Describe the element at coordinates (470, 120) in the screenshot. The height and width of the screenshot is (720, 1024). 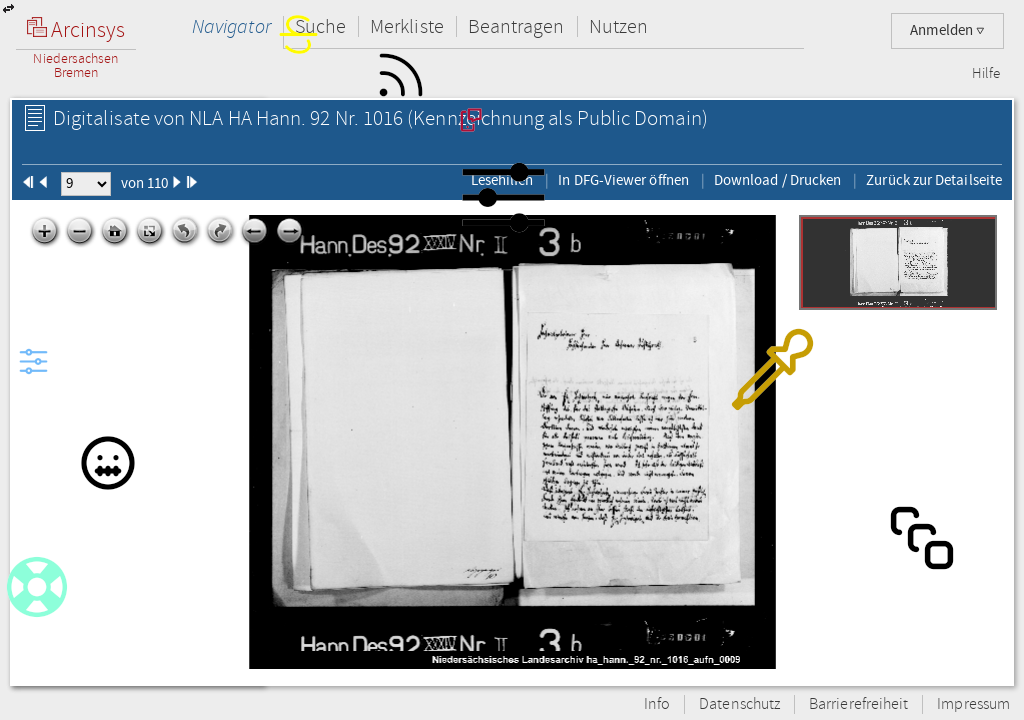
I see `view messages on your mobile device` at that location.